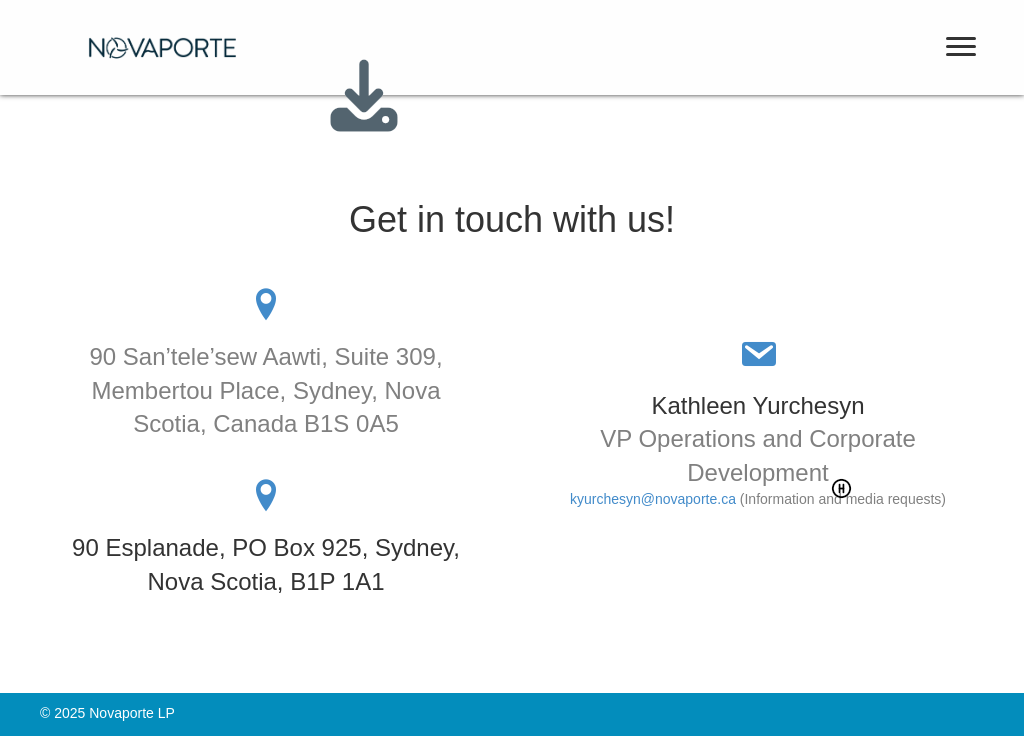 This screenshot has width=1024, height=736. Describe the element at coordinates (364, 98) in the screenshot. I see `download a file to your device` at that location.